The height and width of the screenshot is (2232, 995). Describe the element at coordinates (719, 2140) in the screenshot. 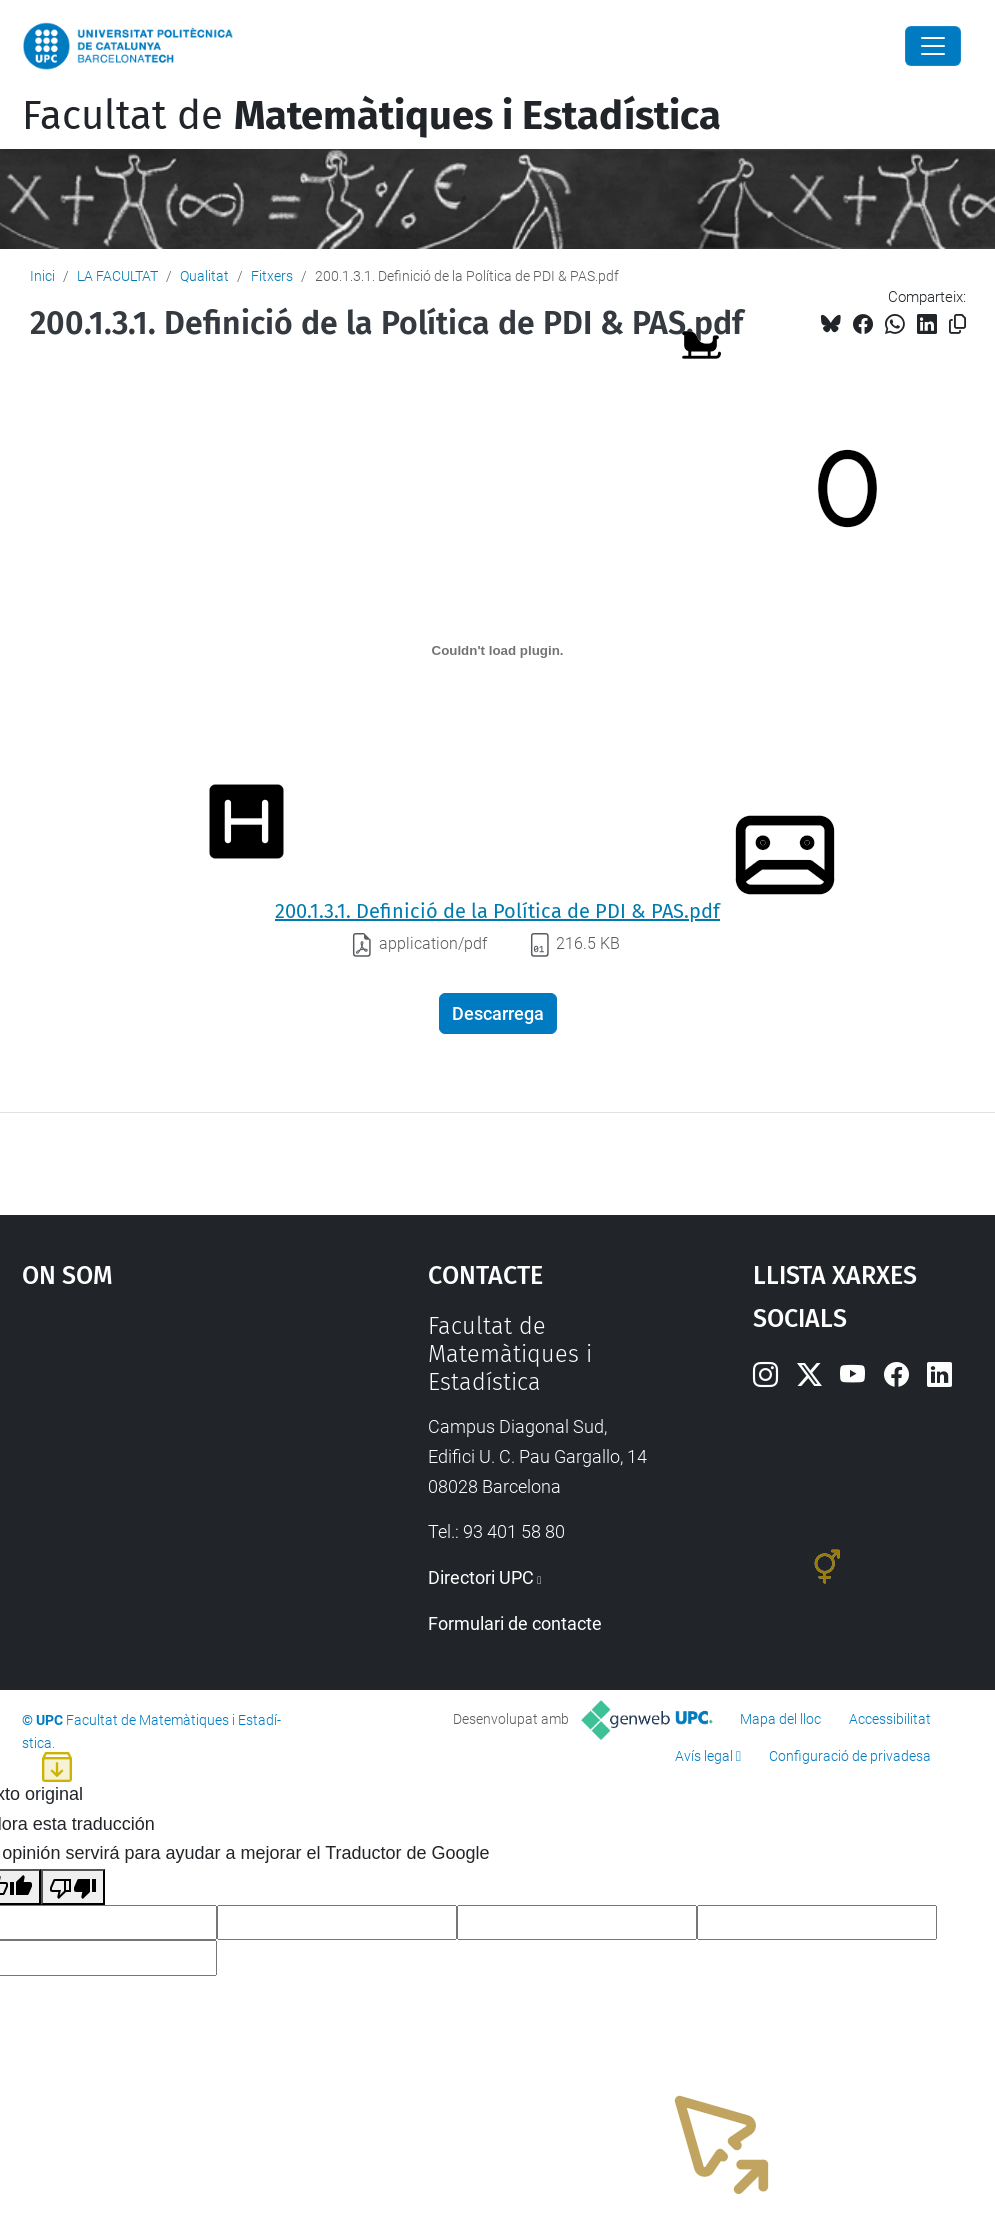

I see `share cursor or pointer location` at that location.